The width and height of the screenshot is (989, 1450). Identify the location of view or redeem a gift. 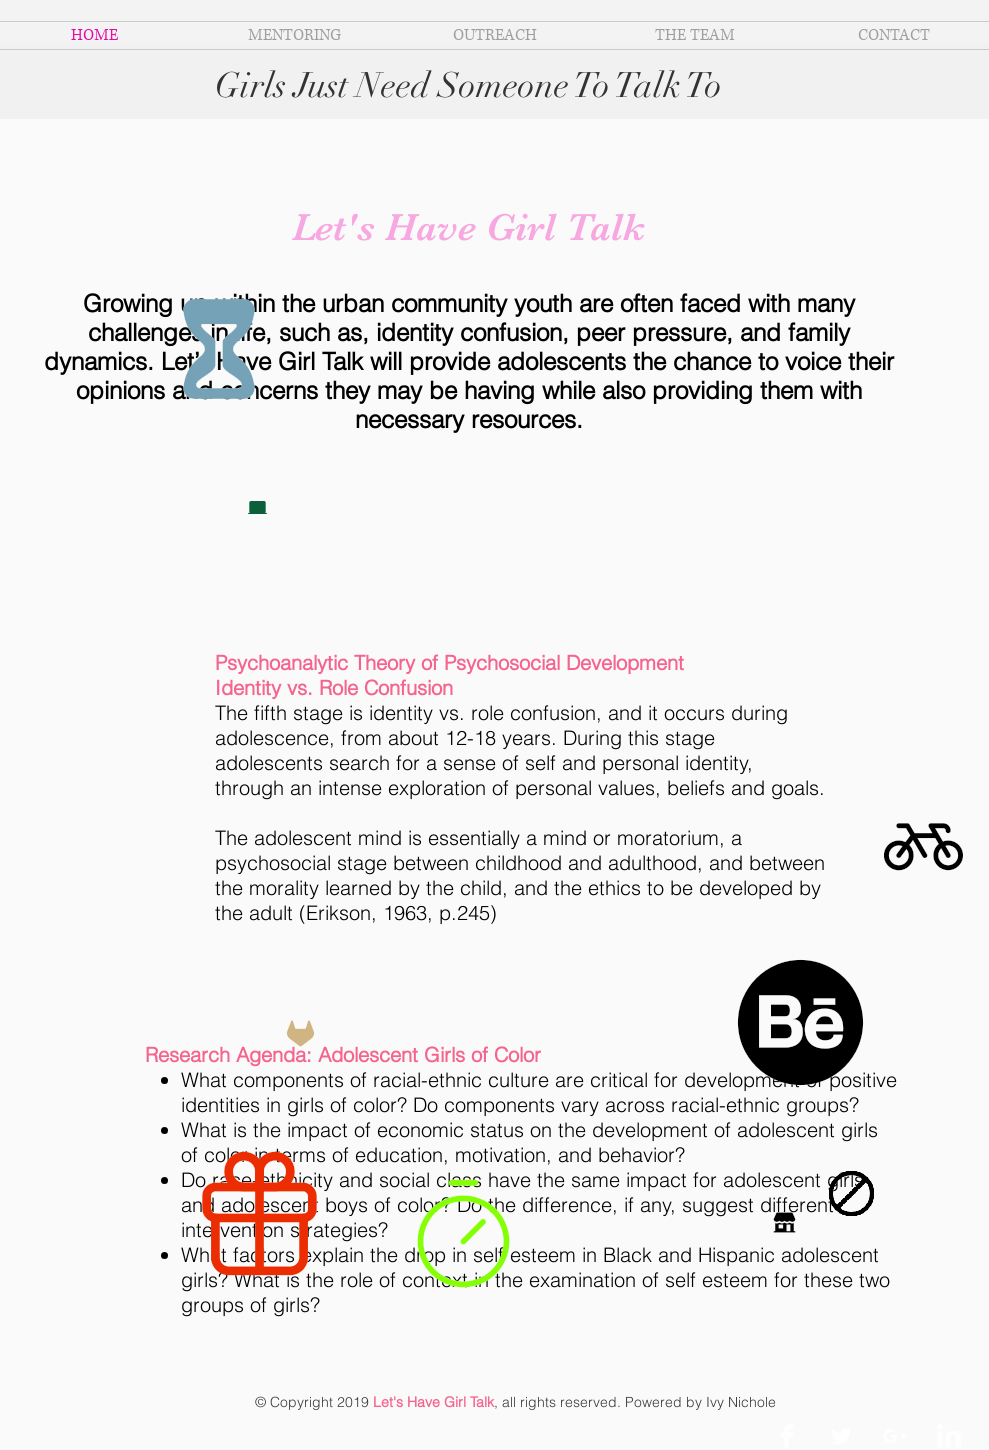
(259, 1213).